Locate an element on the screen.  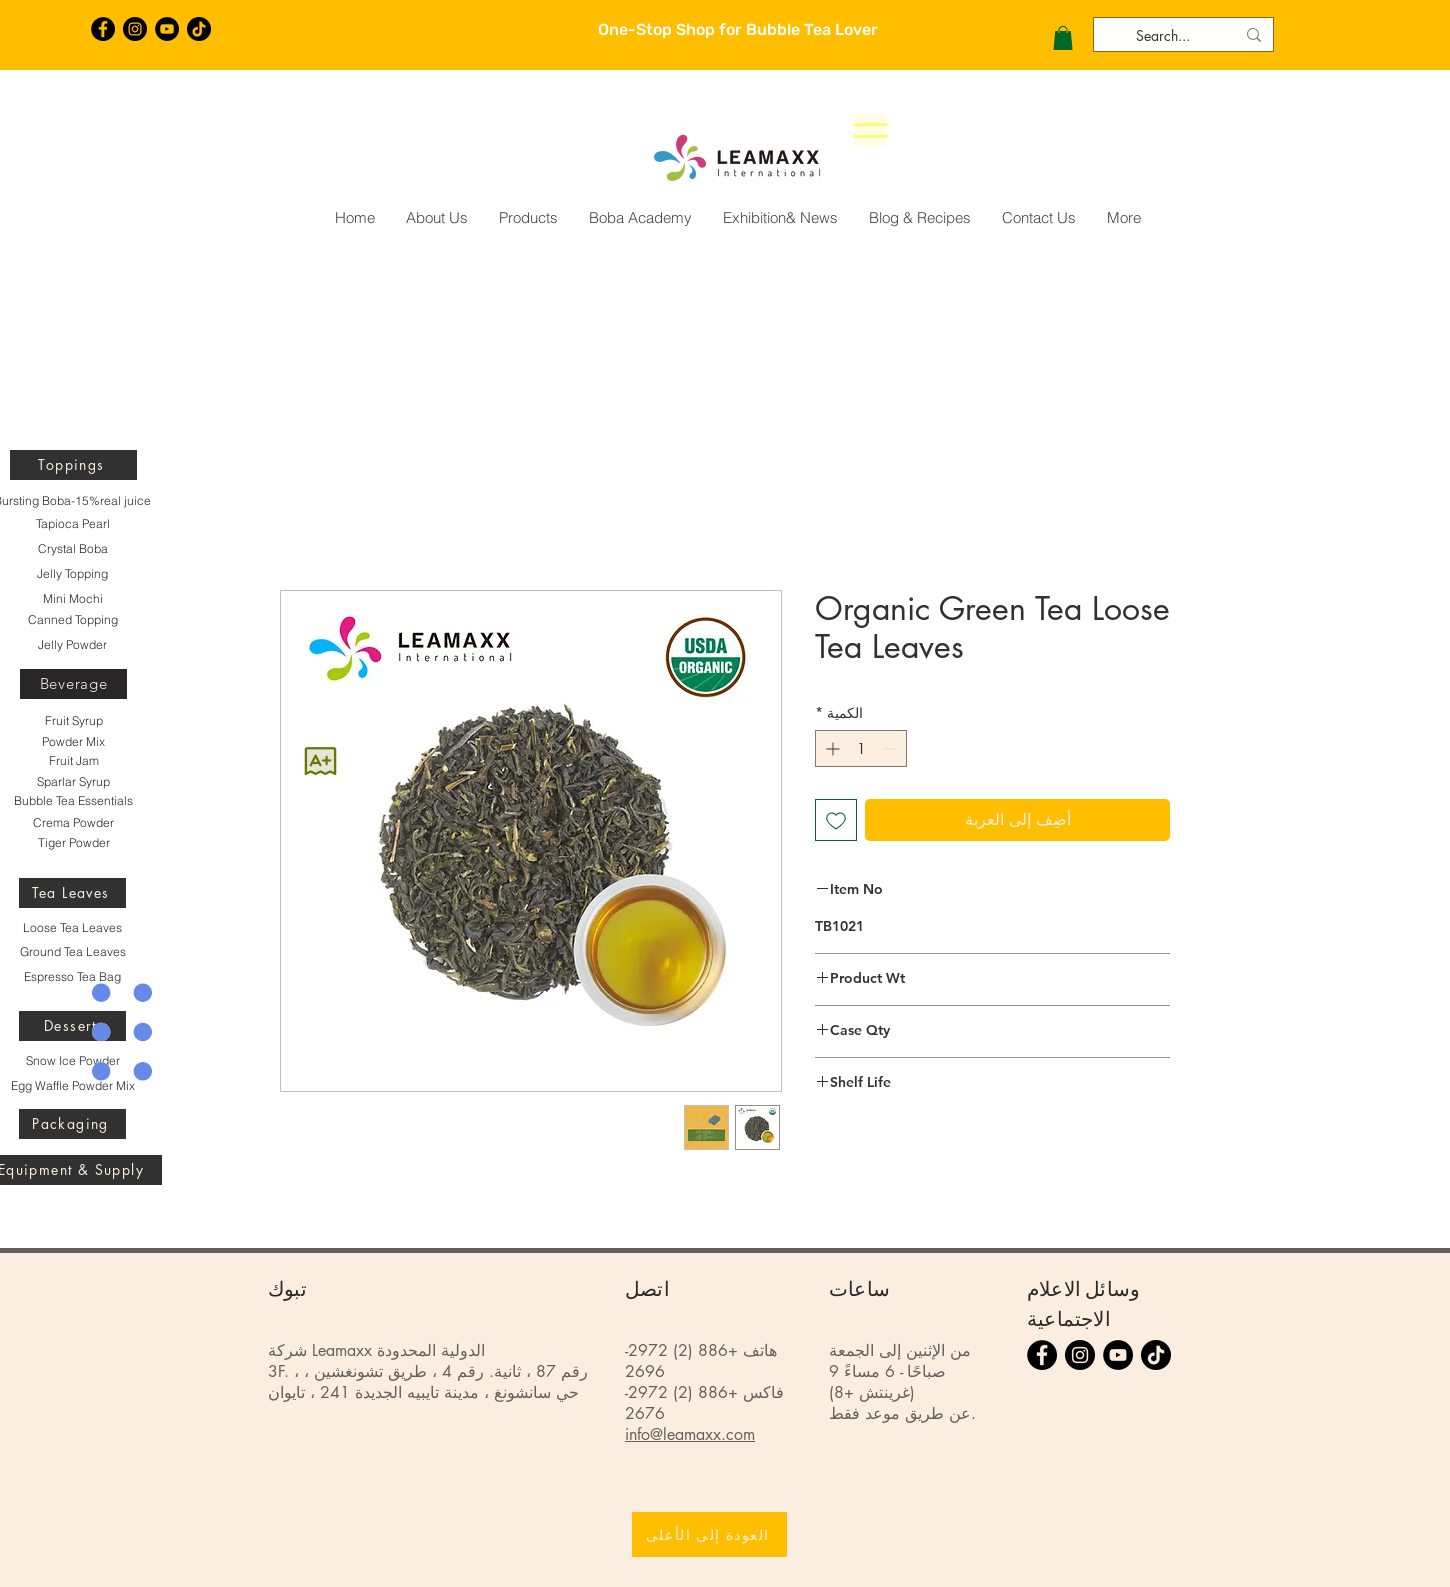
indicates equality or comparison function is located at coordinates (870, 130).